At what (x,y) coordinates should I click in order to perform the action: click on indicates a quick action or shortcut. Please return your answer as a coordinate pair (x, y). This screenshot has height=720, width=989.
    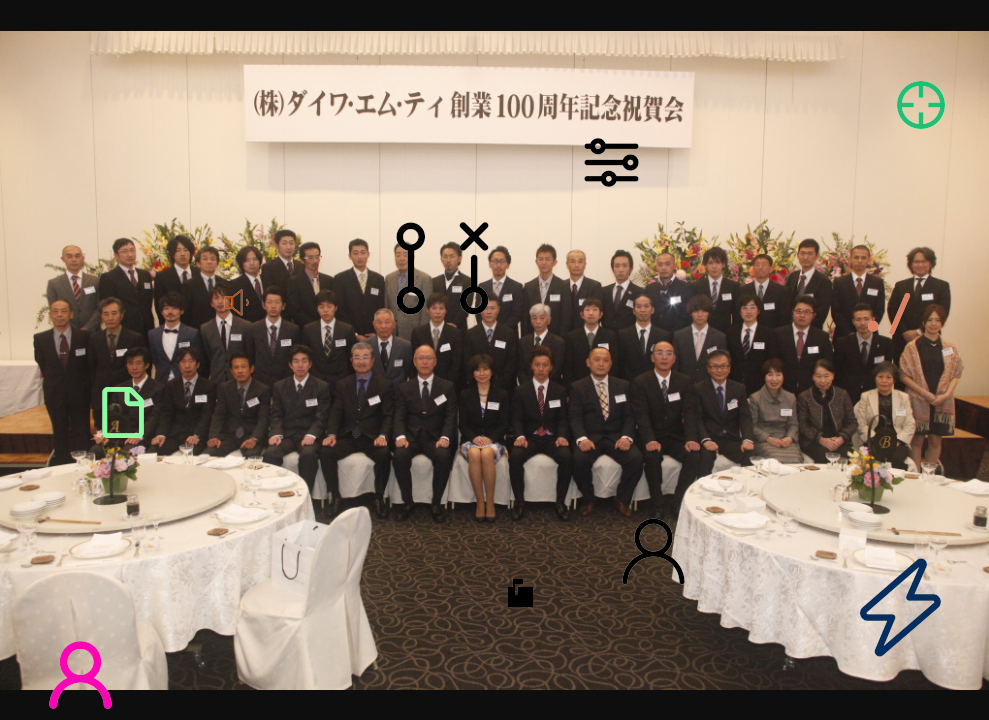
    Looking at the image, I should click on (900, 607).